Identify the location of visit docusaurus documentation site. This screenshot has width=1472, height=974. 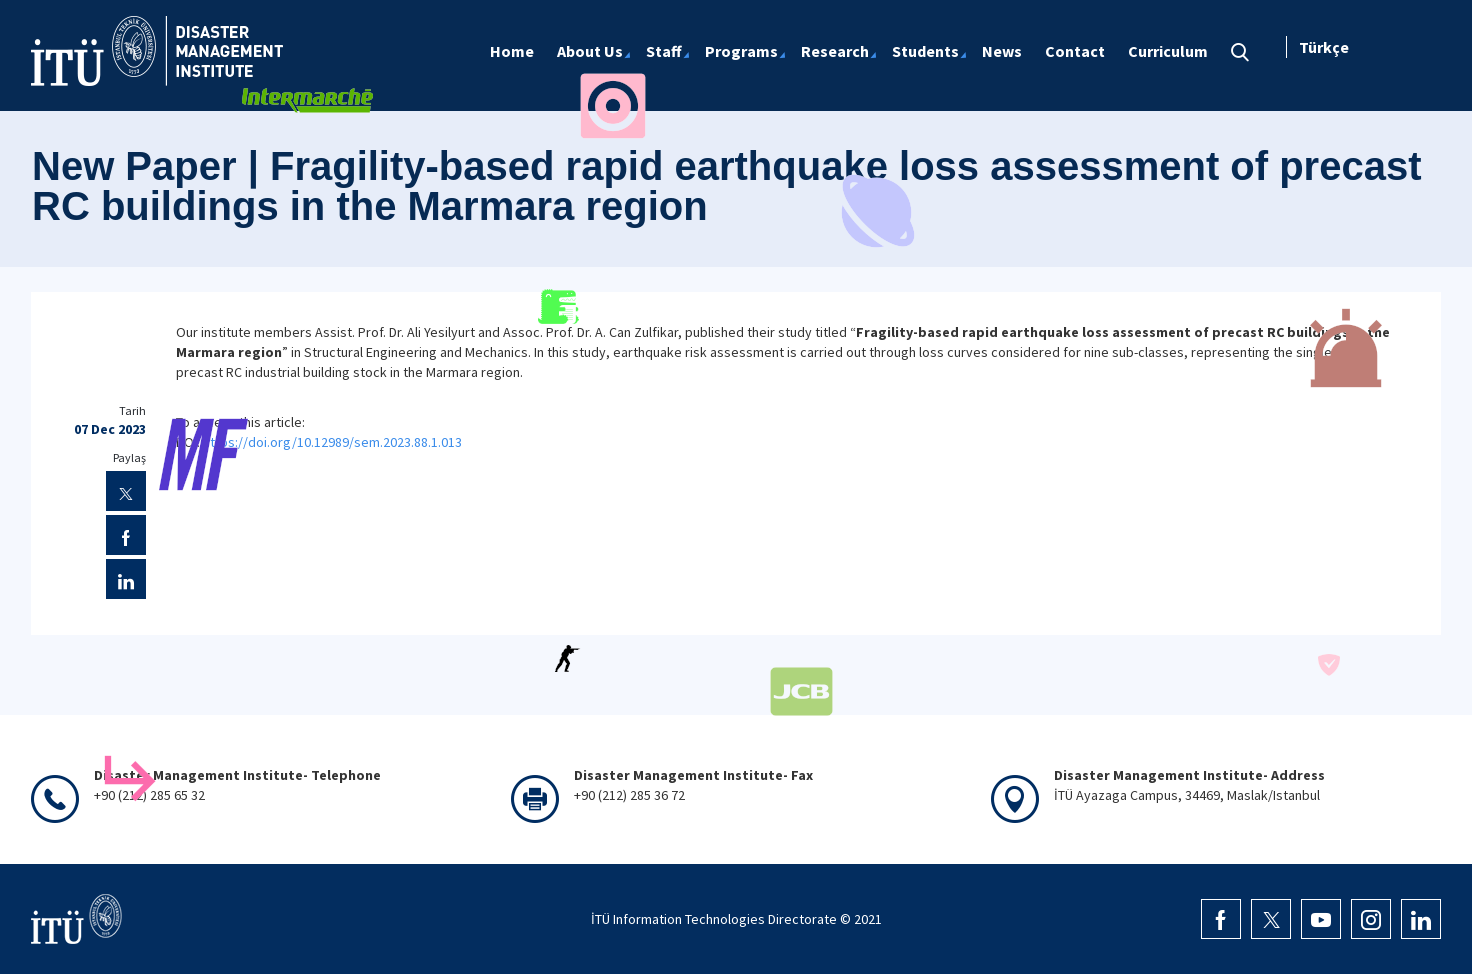
(558, 306).